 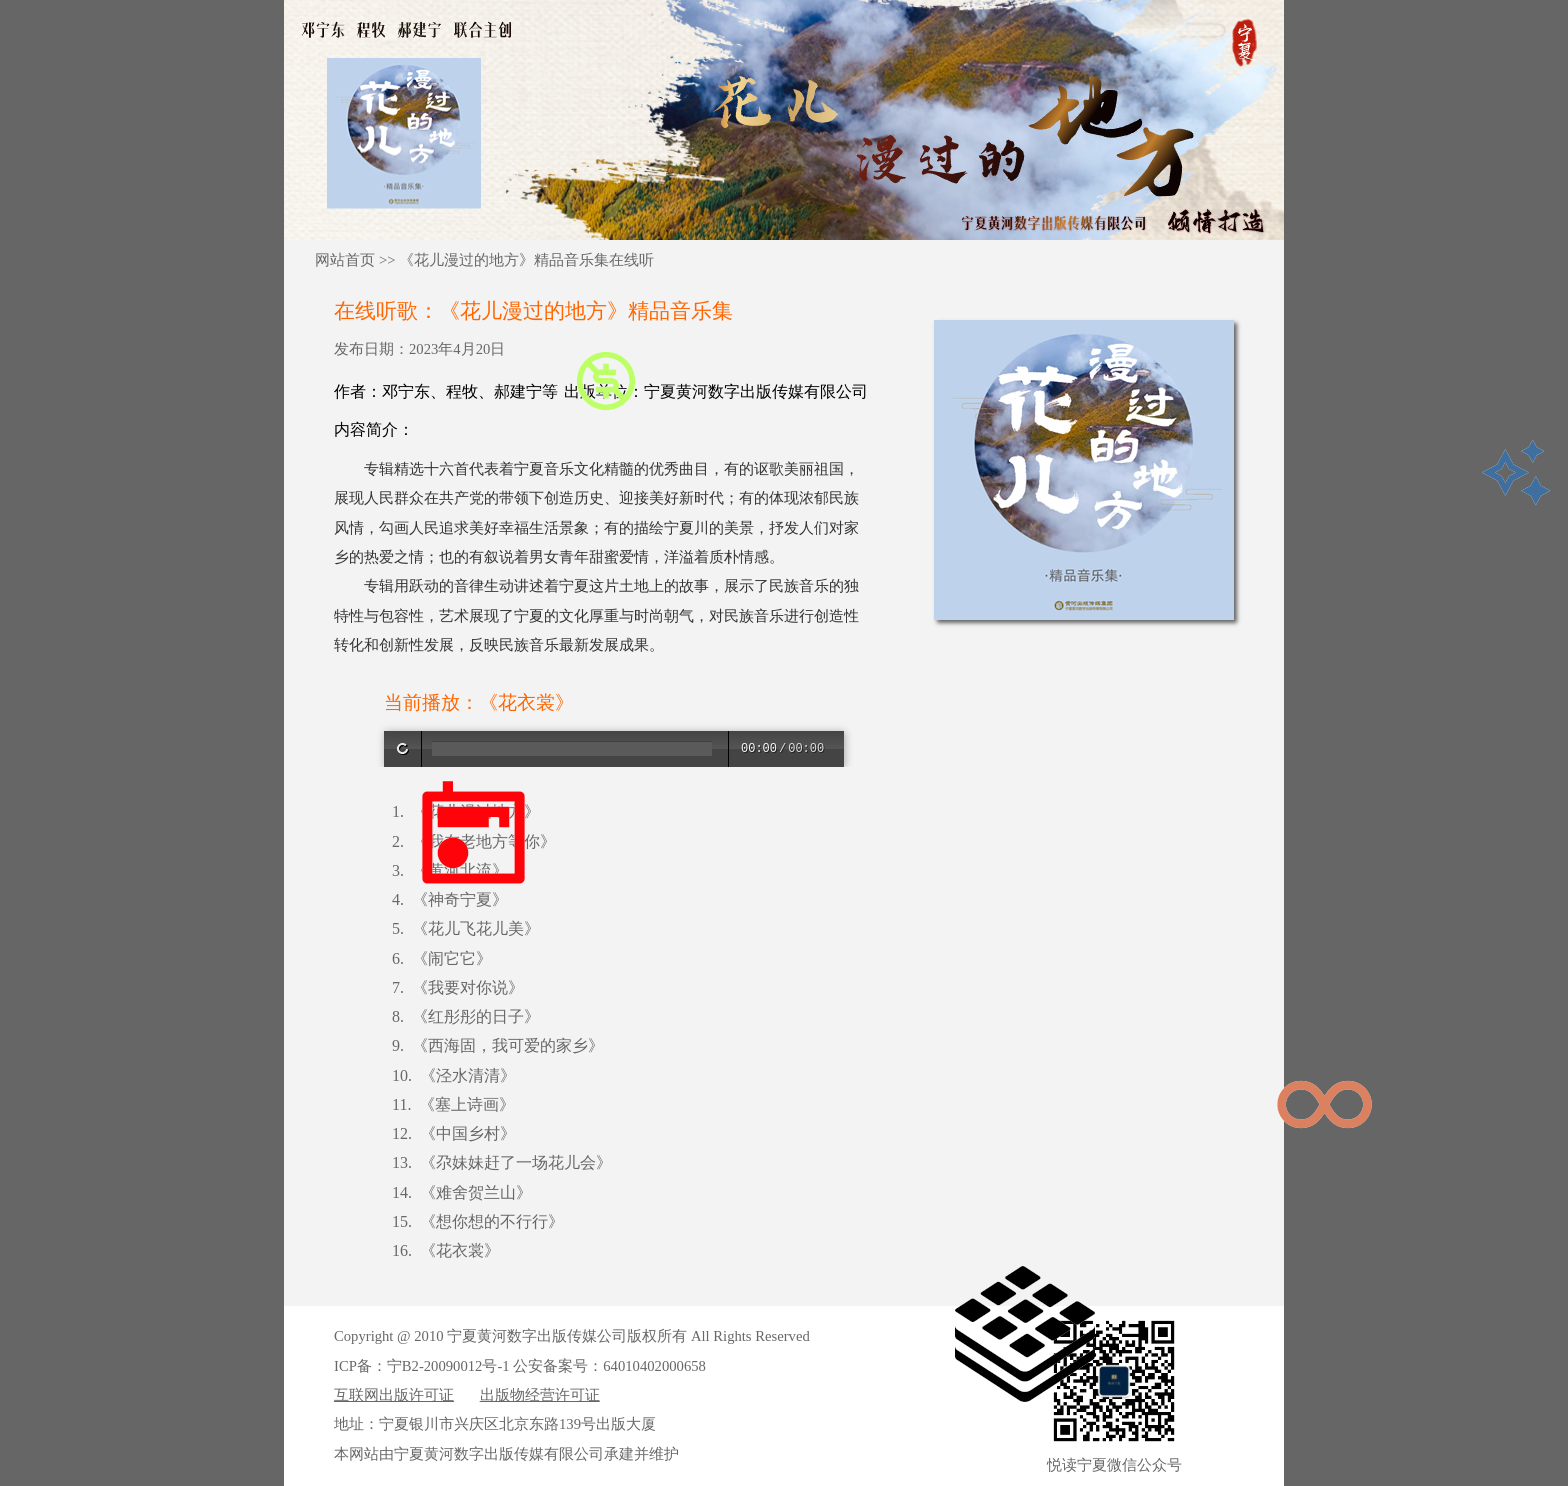 What do you see at coordinates (1025, 1334) in the screenshot?
I see `open torizon platform dashboard` at bounding box center [1025, 1334].